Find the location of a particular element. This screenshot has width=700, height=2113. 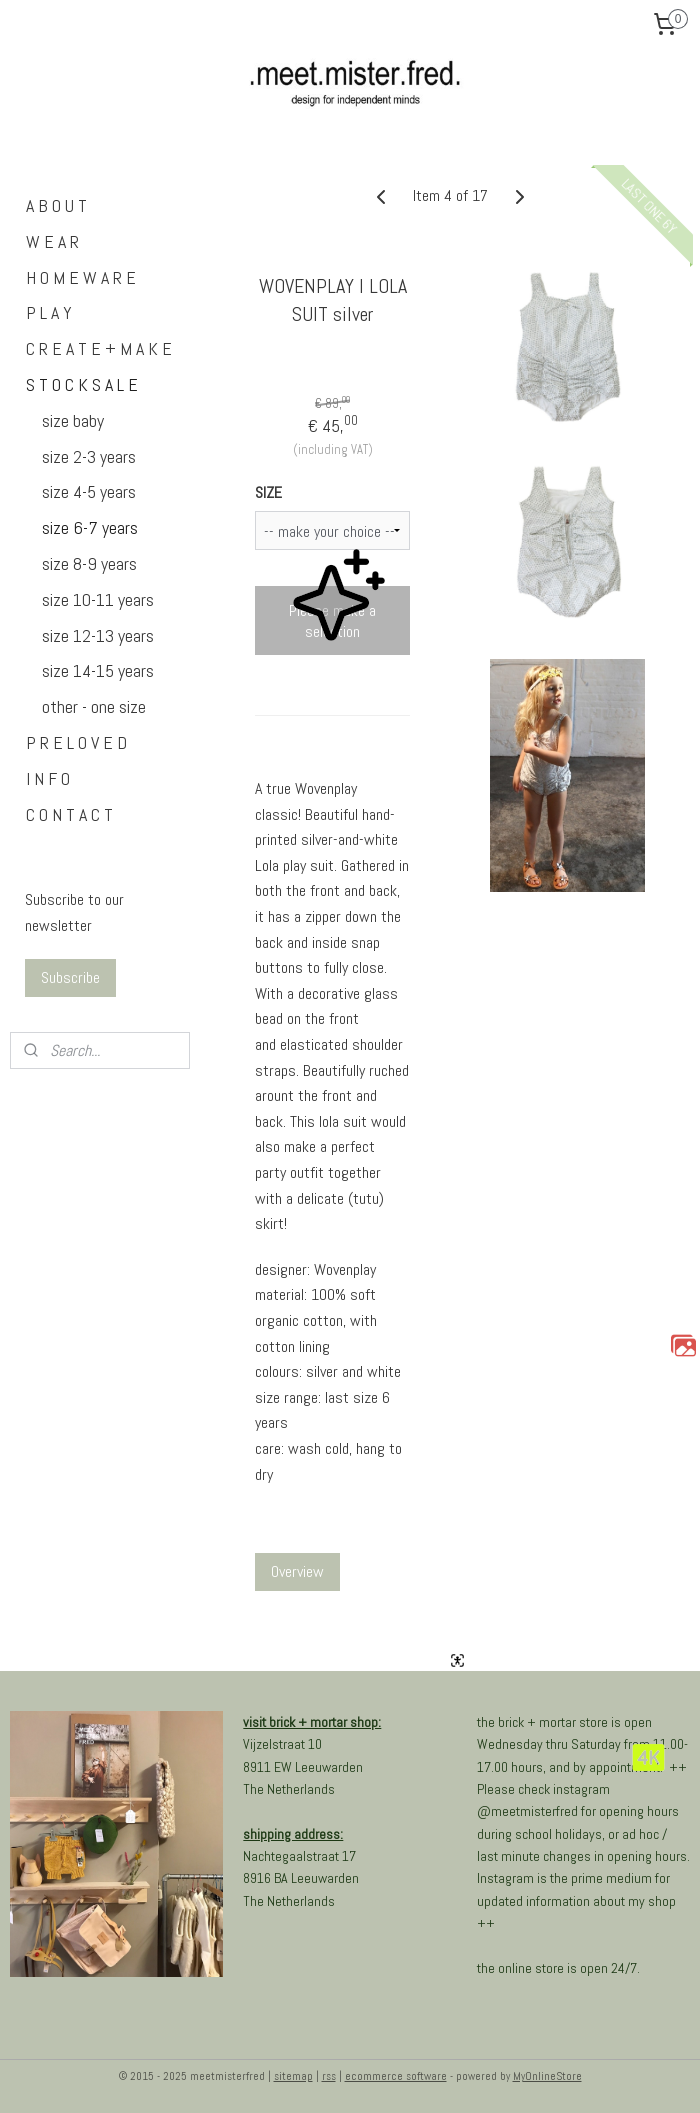

switch to 4K video resolution is located at coordinates (648, 1757).